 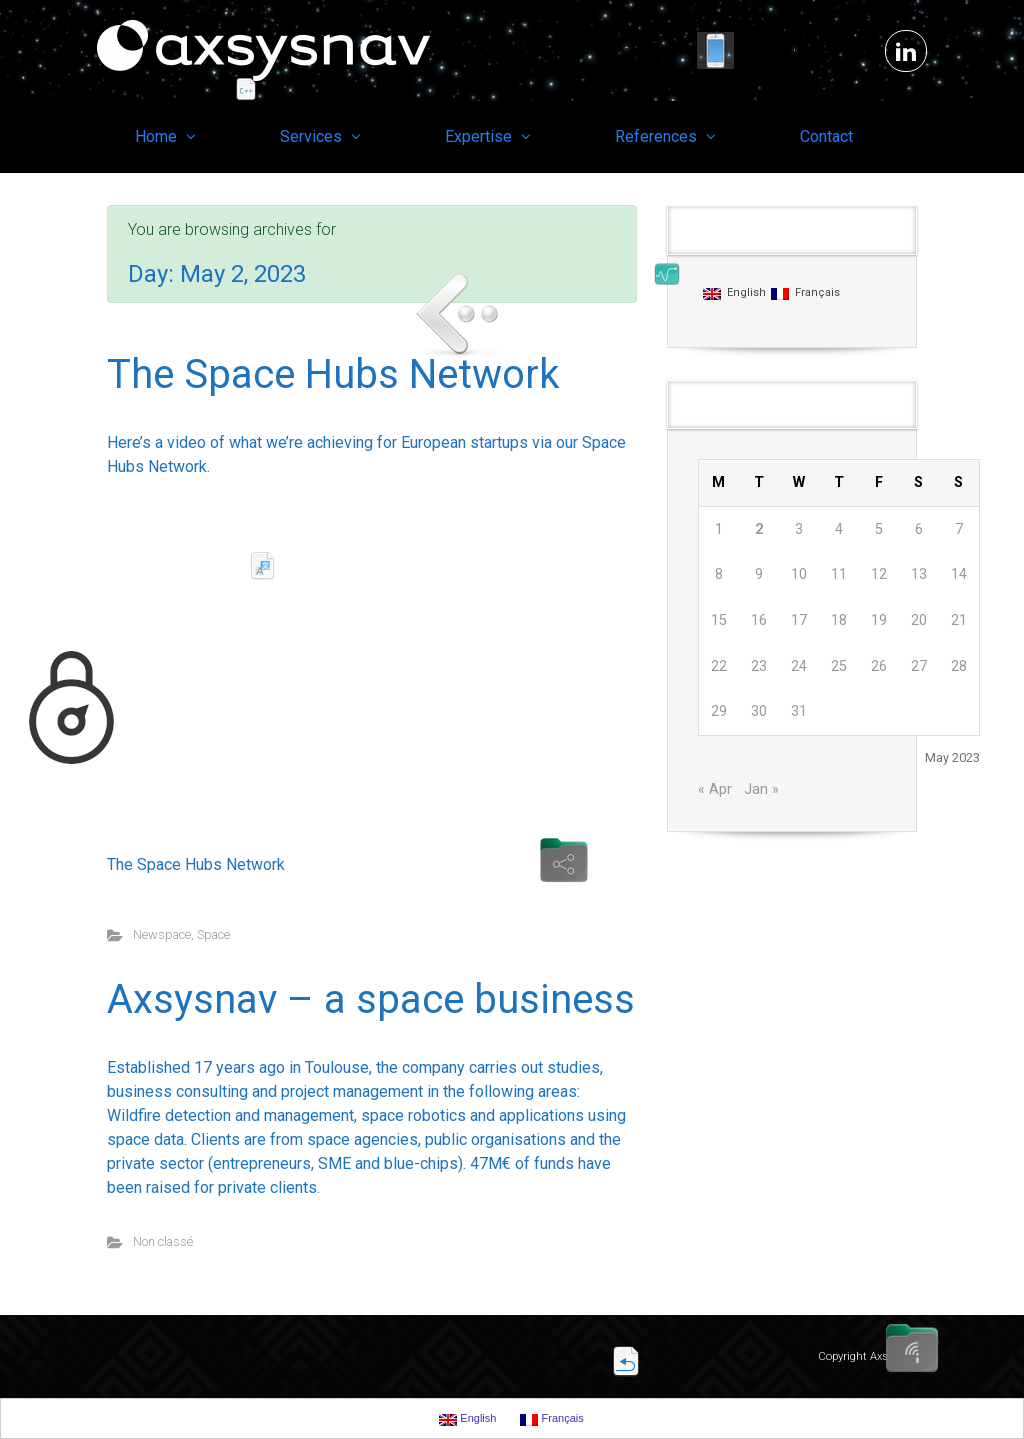 I want to click on open insync cloud sync folder, so click(x=912, y=1348).